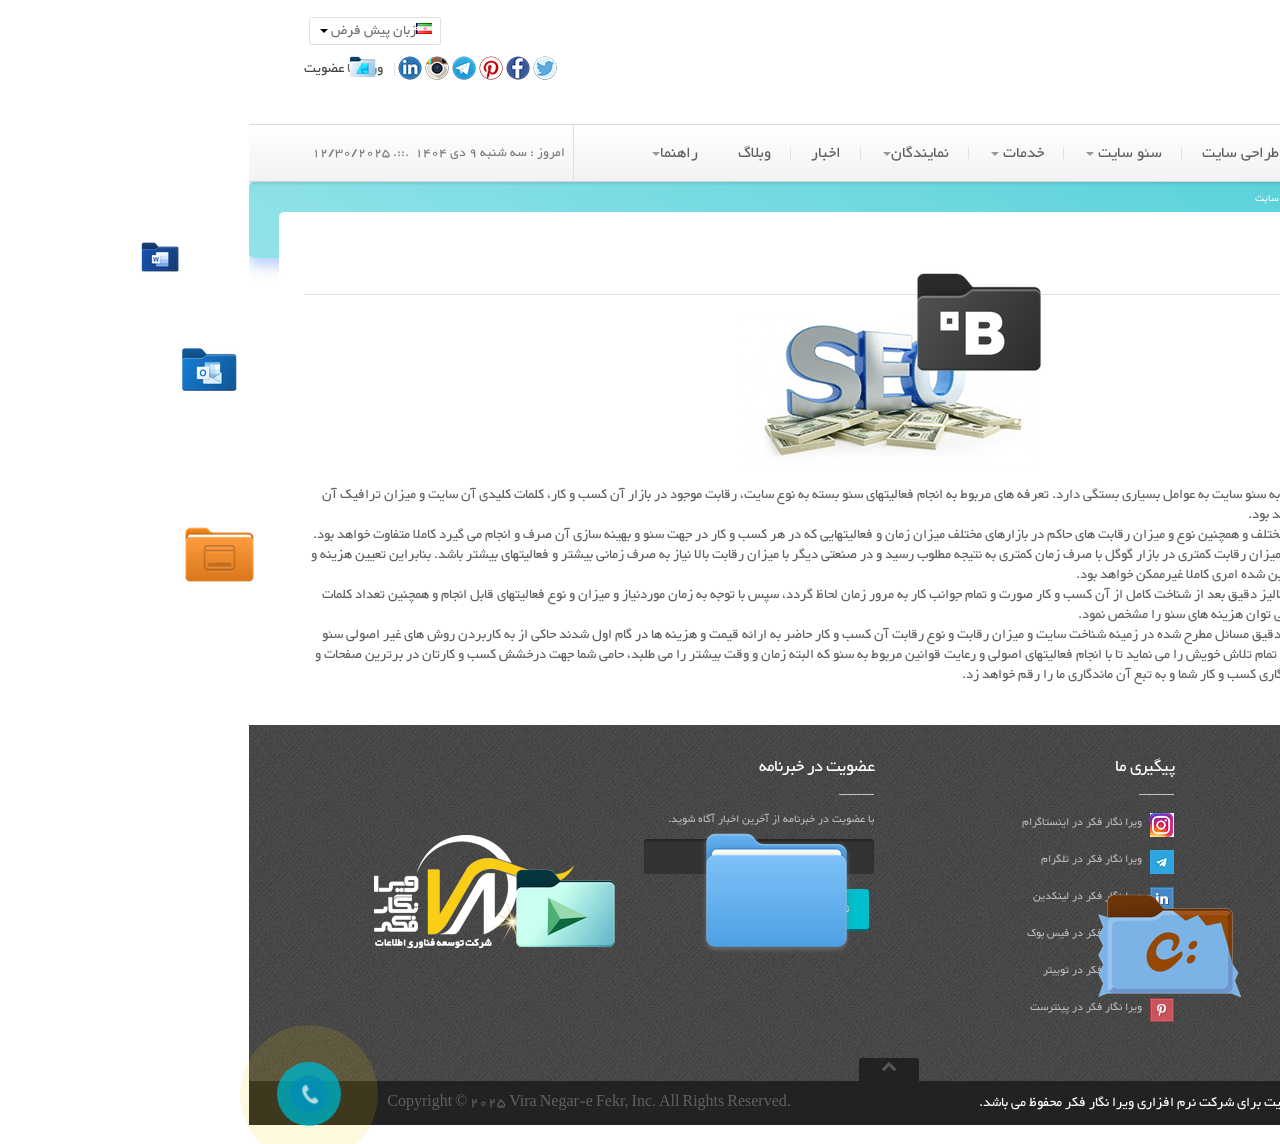 Image resolution: width=1280 pixels, height=1144 pixels. I want to click on open desktop folder, so click(219, 554).